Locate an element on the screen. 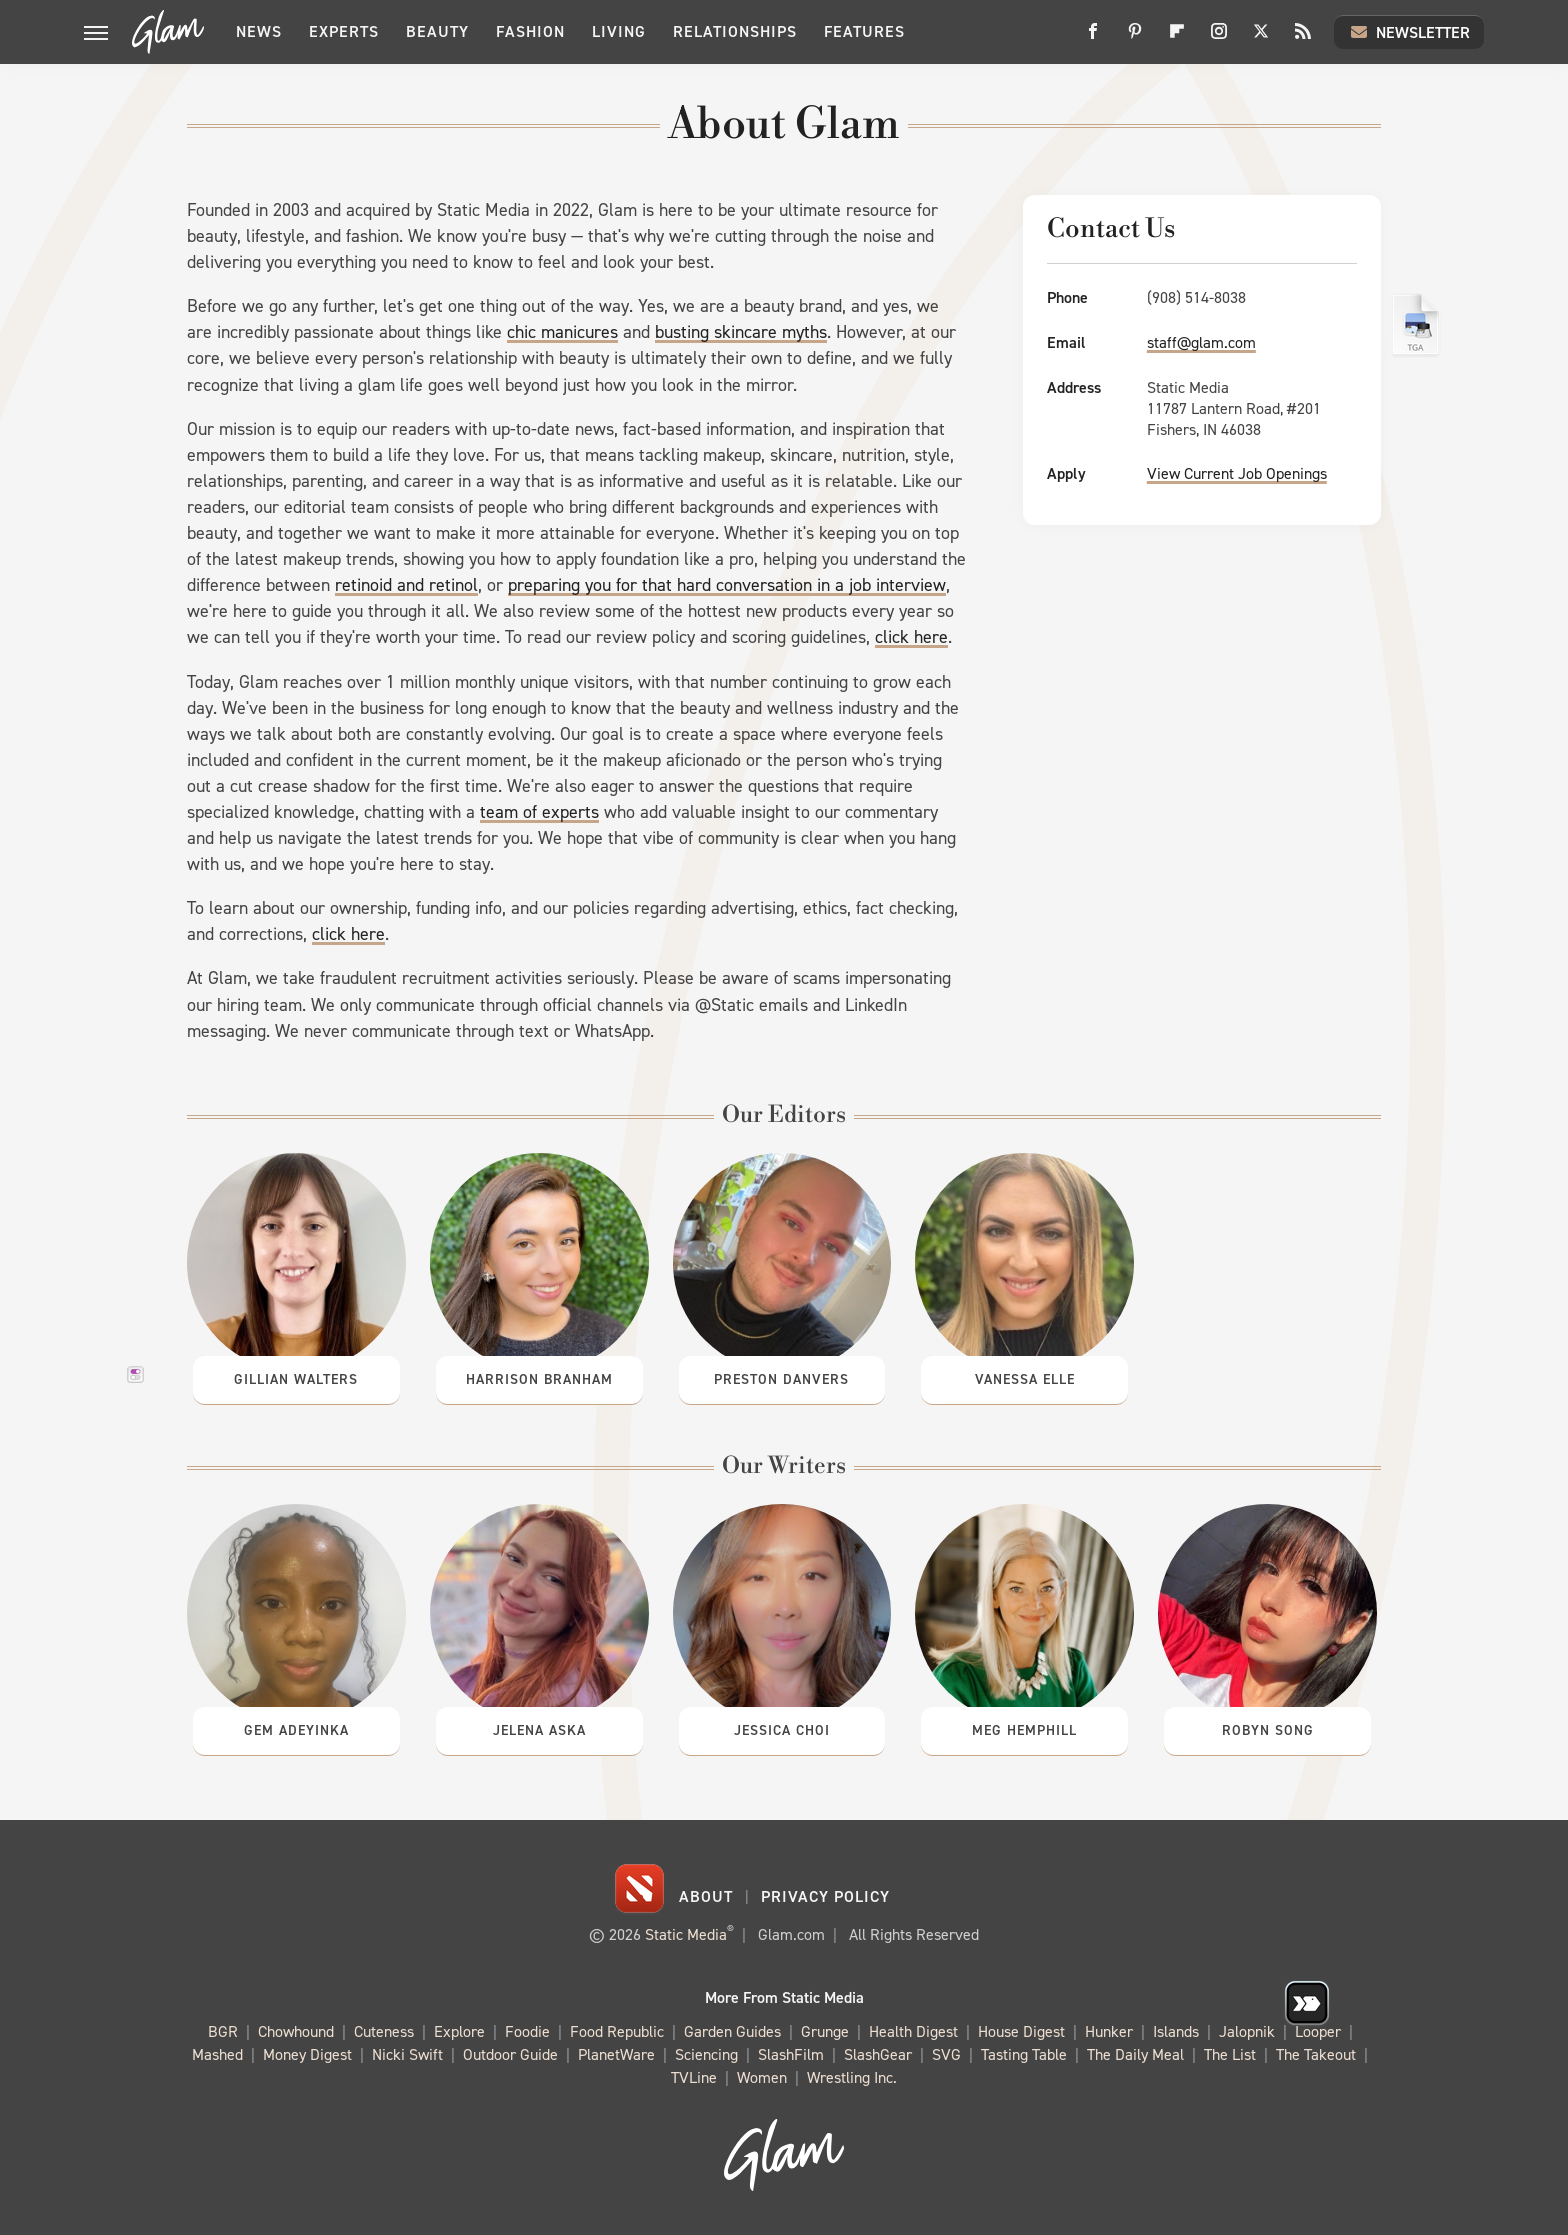 This screenshot has width=1568, height=2235. open fish shell terminal application is located at coordinates (1307, 2003).